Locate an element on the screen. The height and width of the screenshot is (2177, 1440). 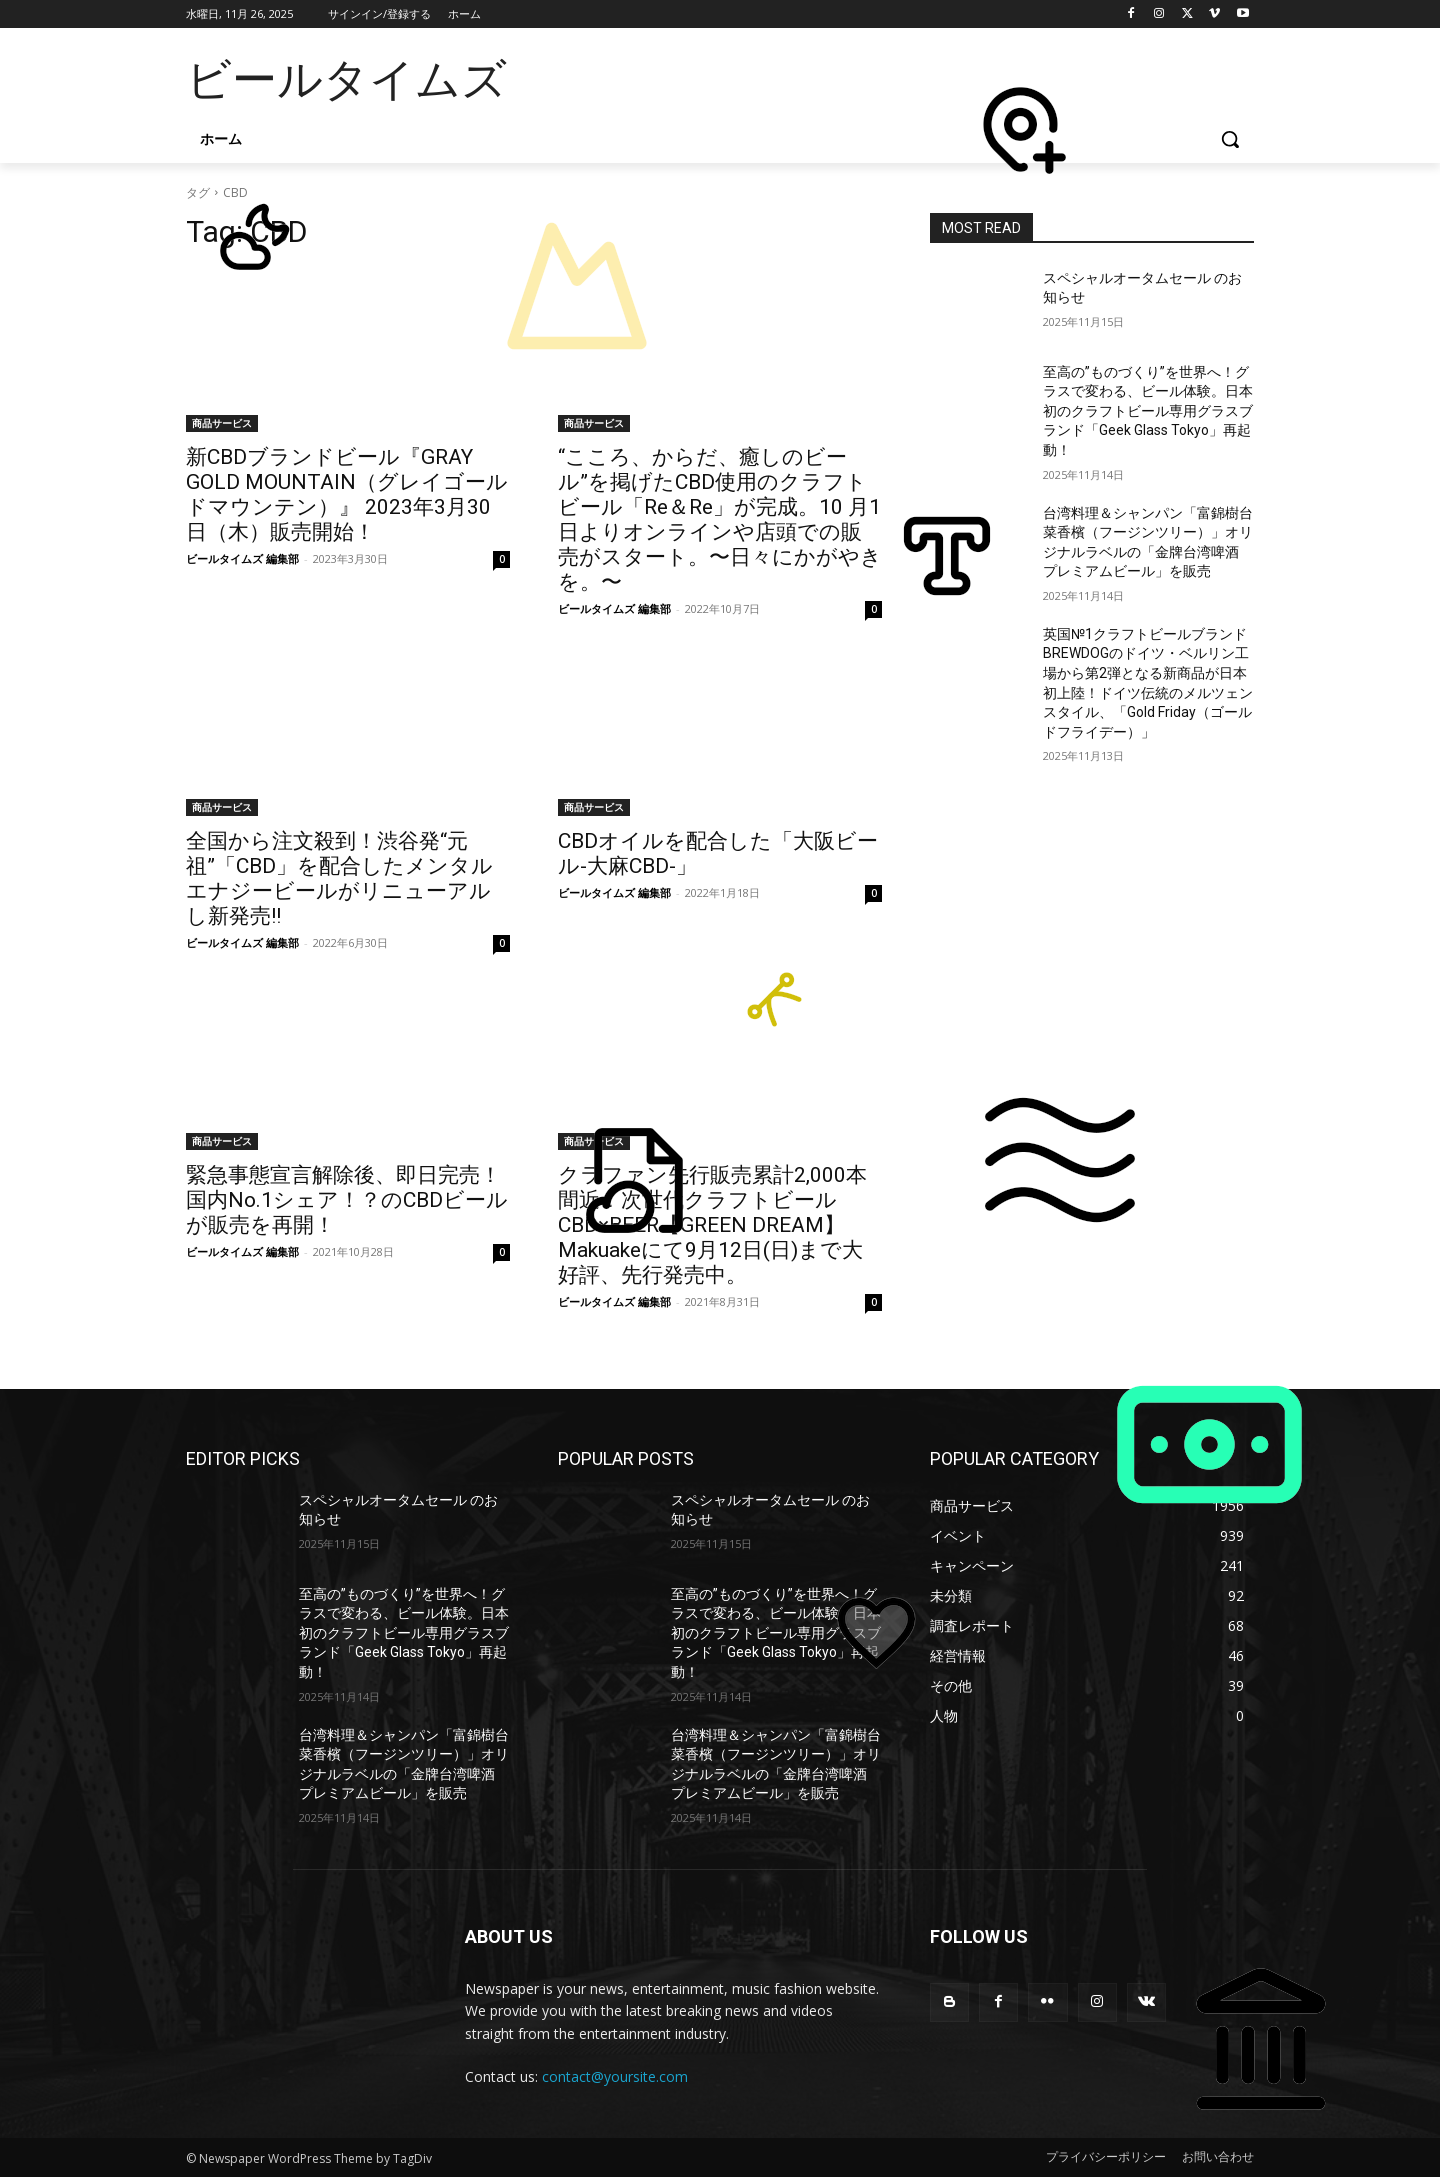
access tangent or derivative tools in a math application is located at coordinates (774, 999).